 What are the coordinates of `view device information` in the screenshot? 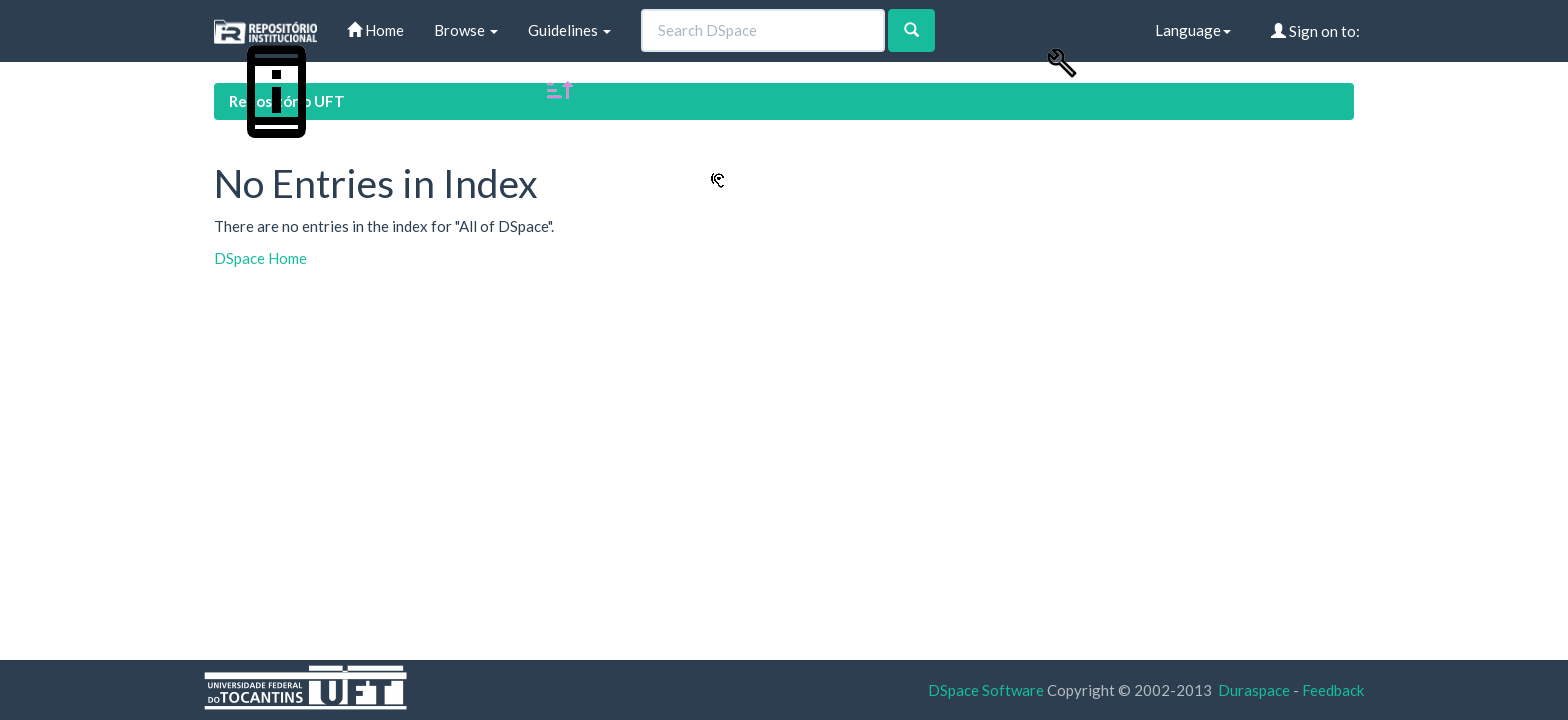 It's located at (276, 91).